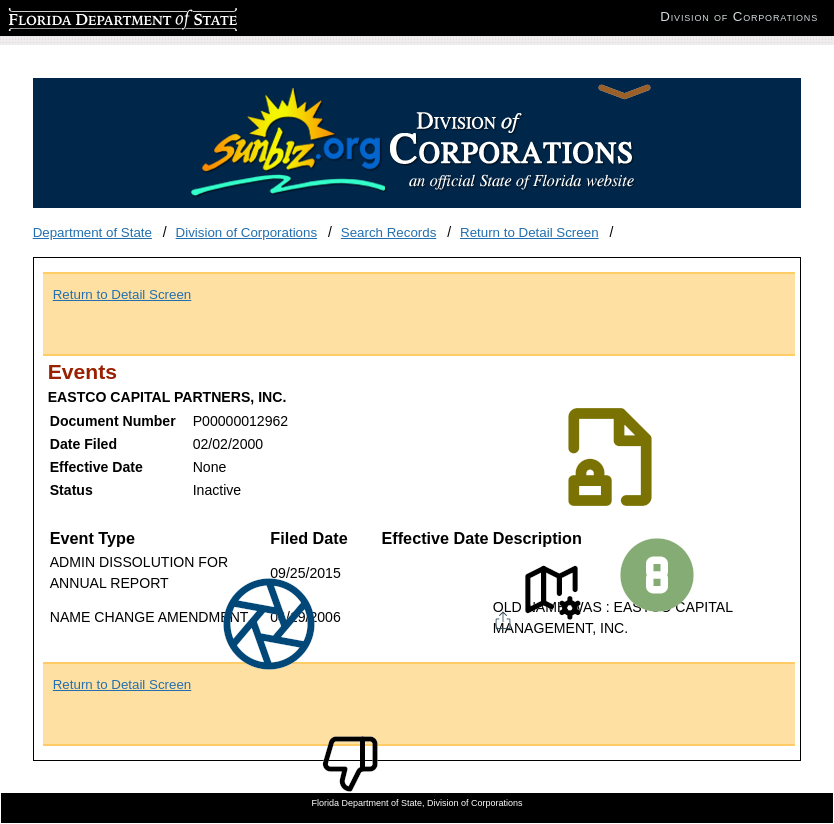 This screenshot has width=834, height=824. I want to click on access map settings, so click(551, 589).